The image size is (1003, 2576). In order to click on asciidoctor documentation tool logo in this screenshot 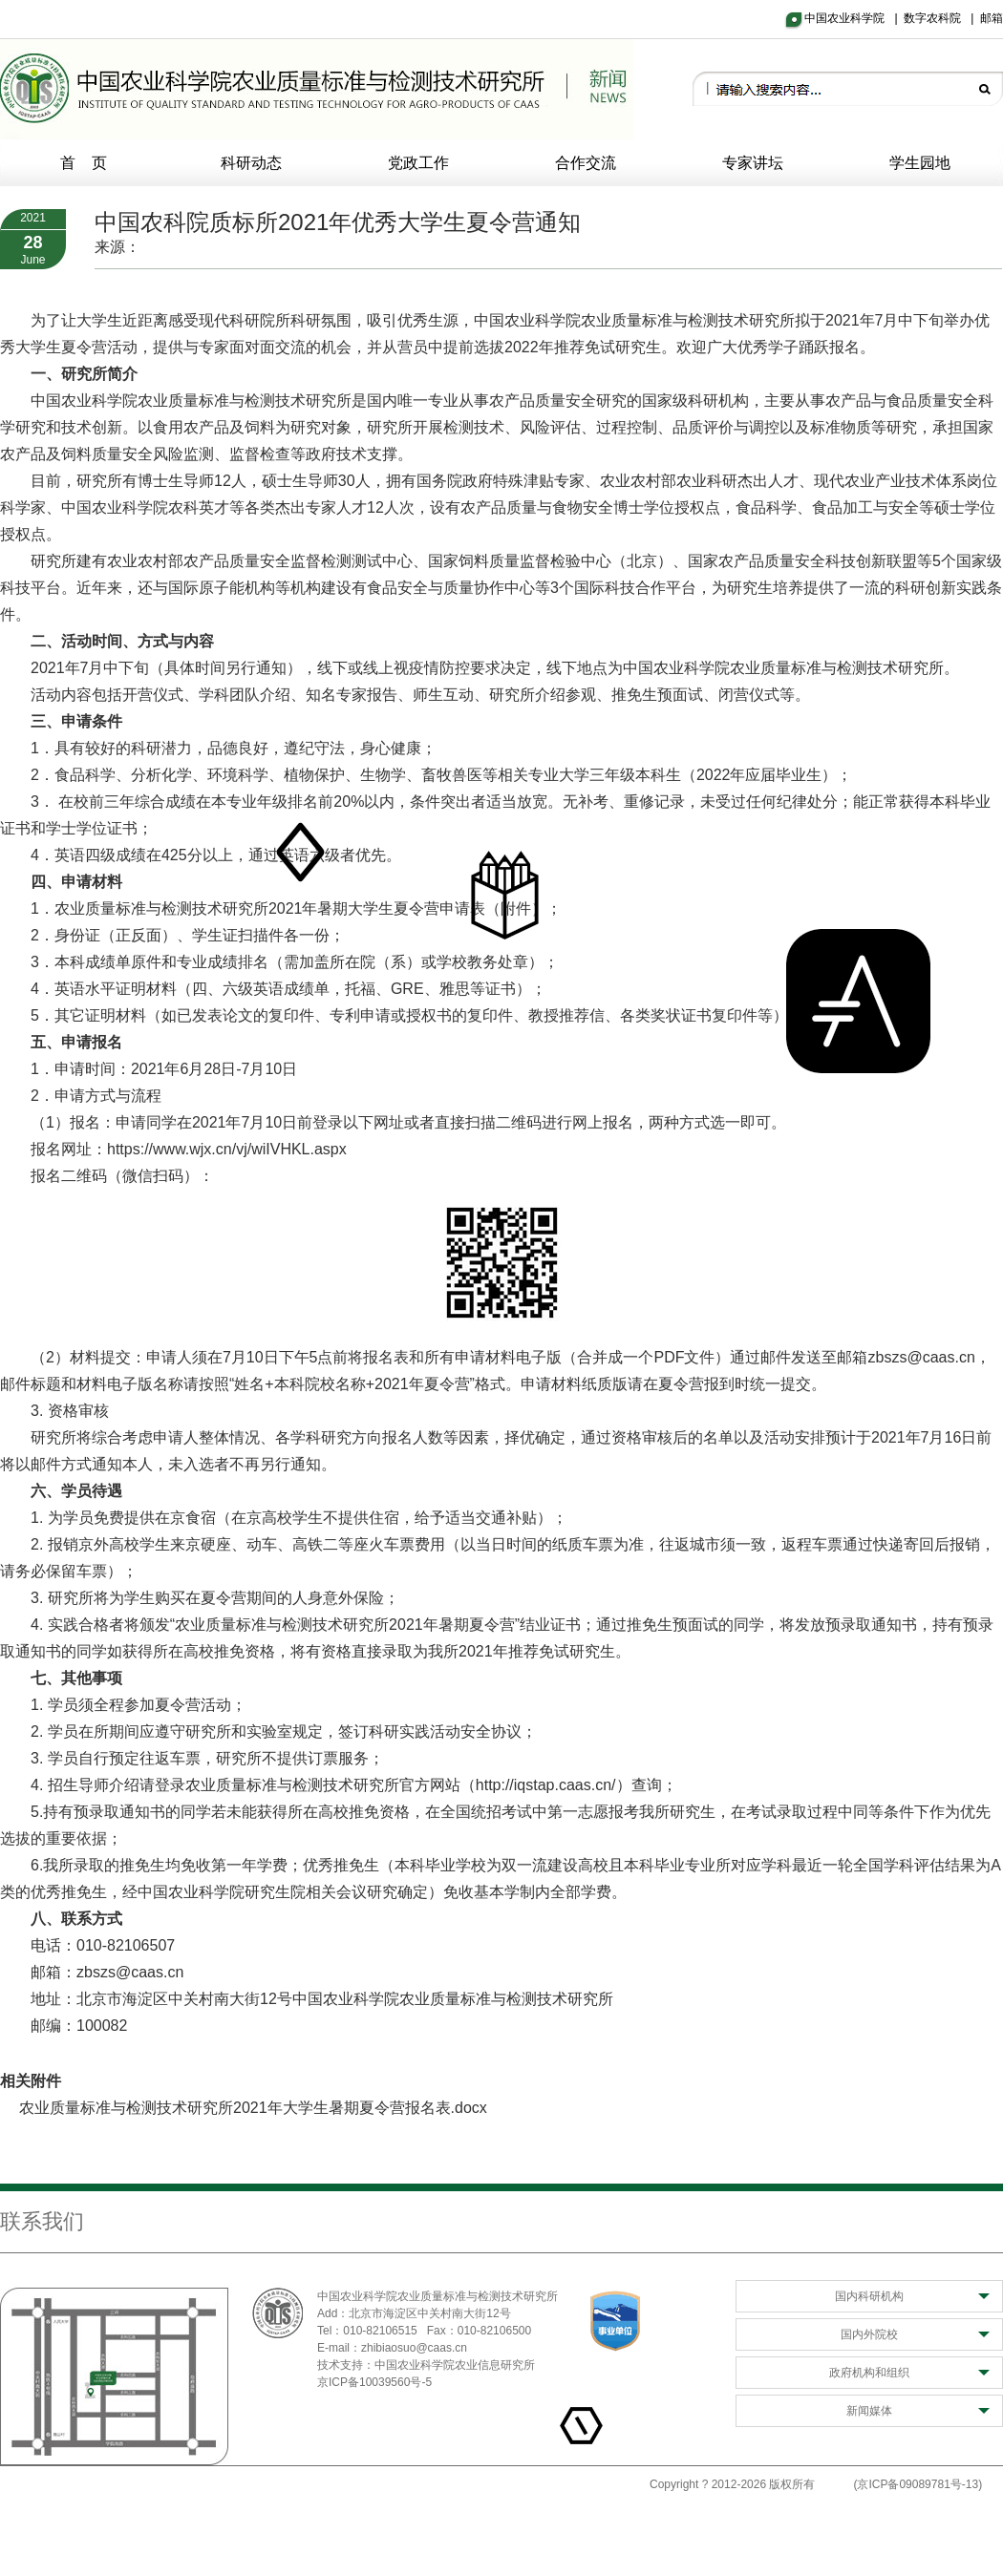, I will do `click(858, 1001)`.